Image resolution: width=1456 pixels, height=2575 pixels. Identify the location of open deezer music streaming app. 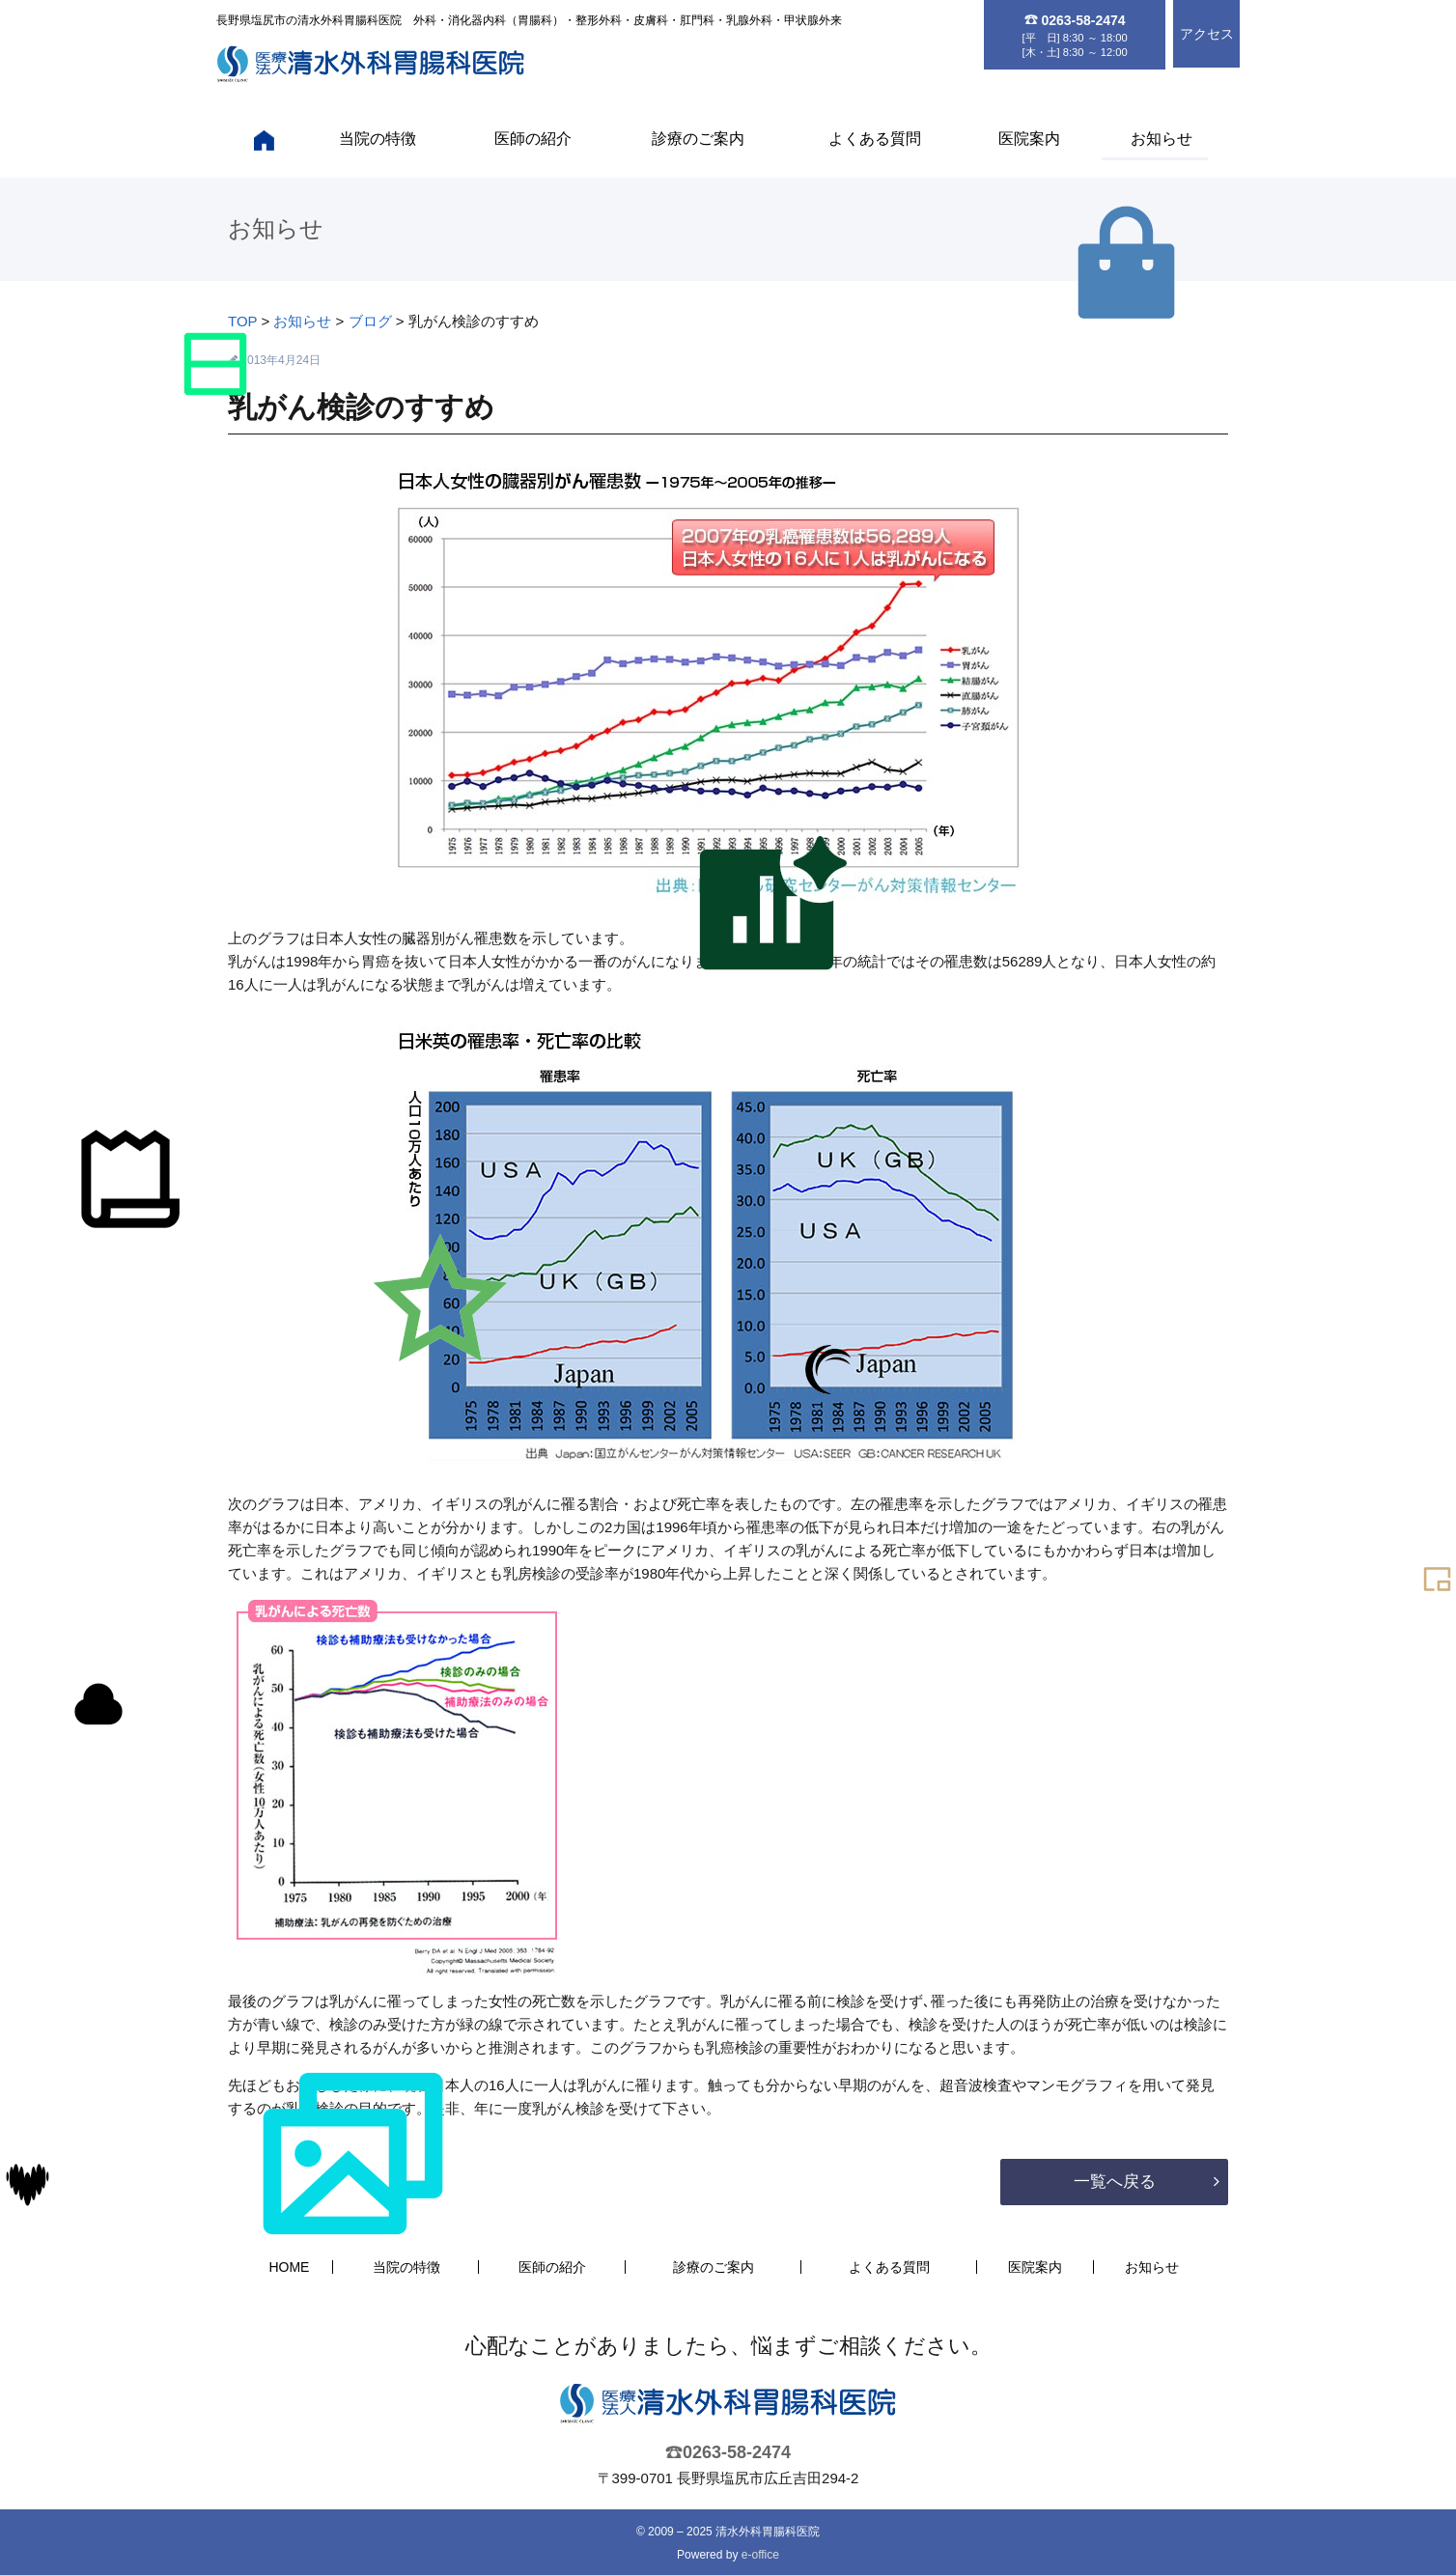
(27, 2184).